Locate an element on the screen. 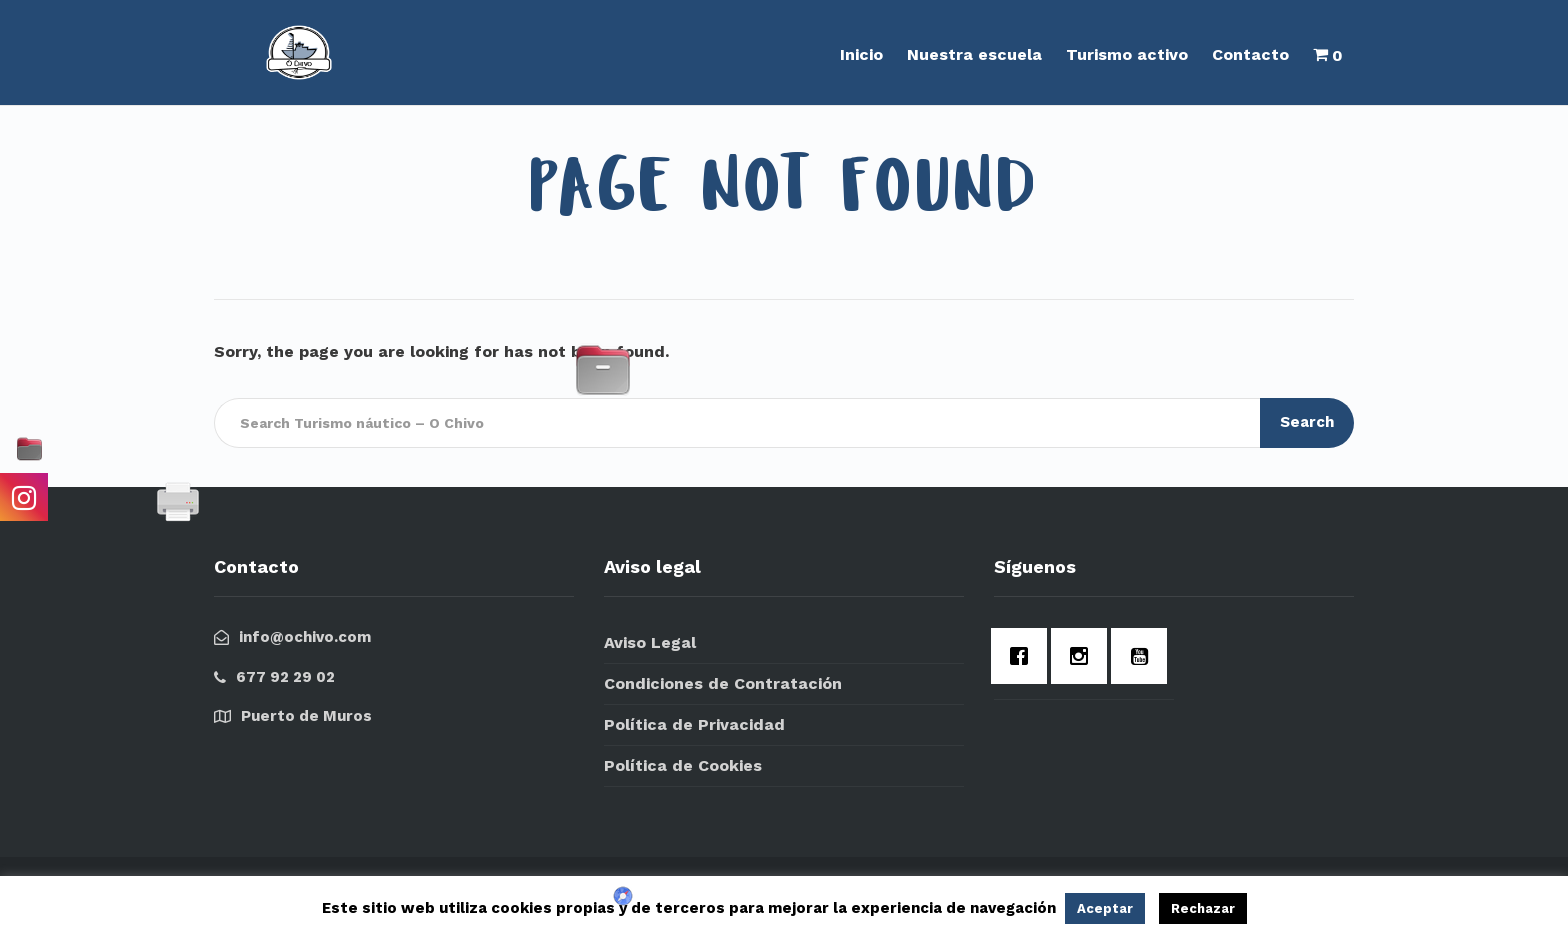  open the file manager is located at coordinates (603, 370).